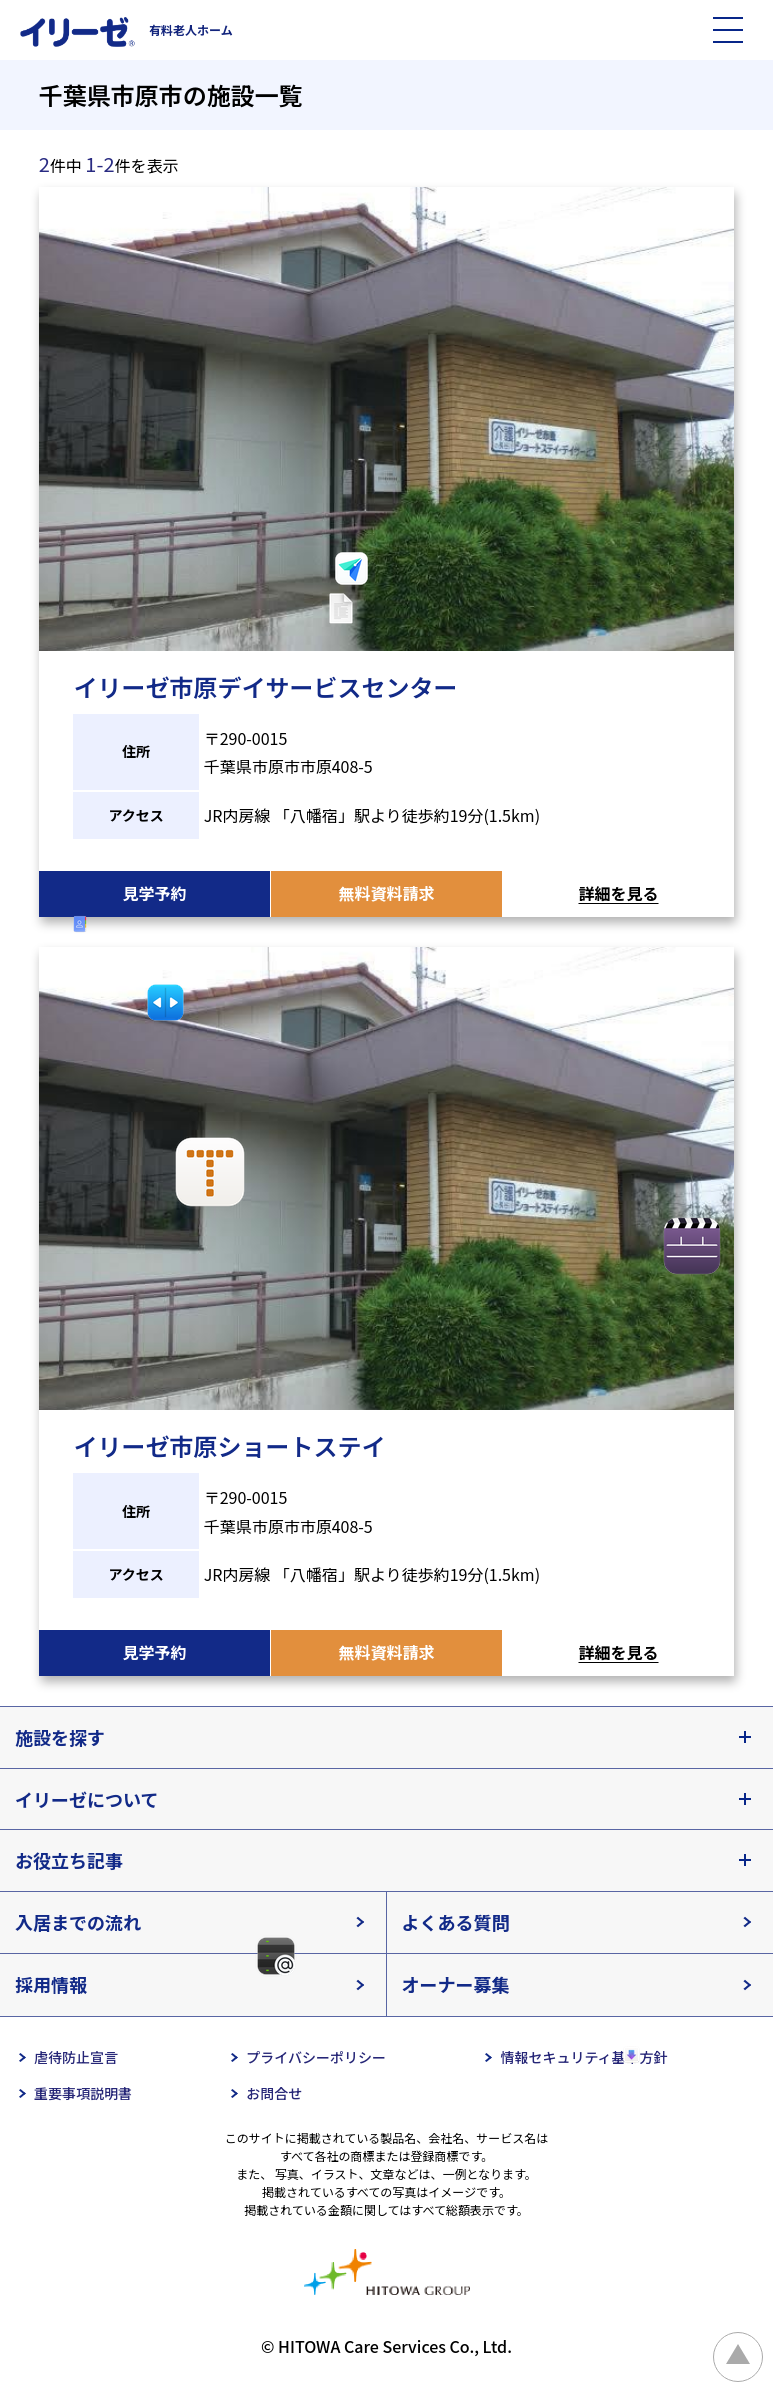 This screenshot has width=773, height=2392. What do you see at coordinates (692, 1246) in the screenshot?
I see `open pitivi video editor` at bounding box center [692, 1246].